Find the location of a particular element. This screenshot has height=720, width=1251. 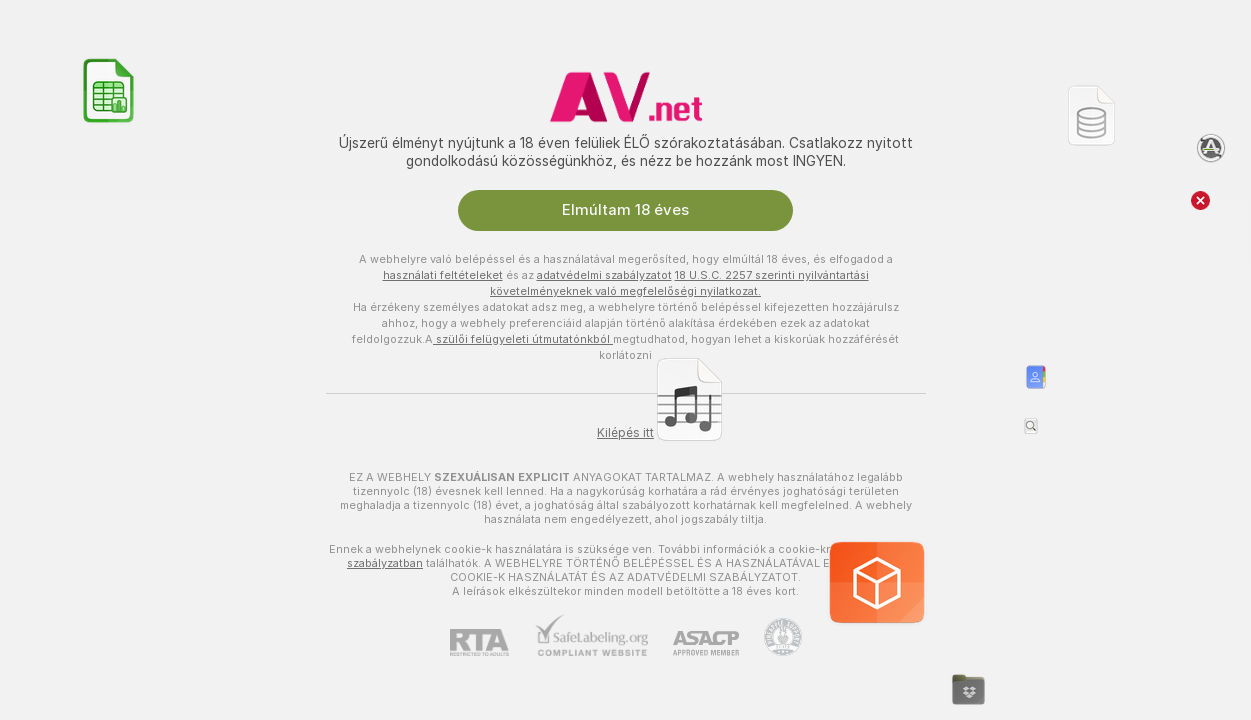

open your dropbox synced folder is located at coordinates (968, 689).